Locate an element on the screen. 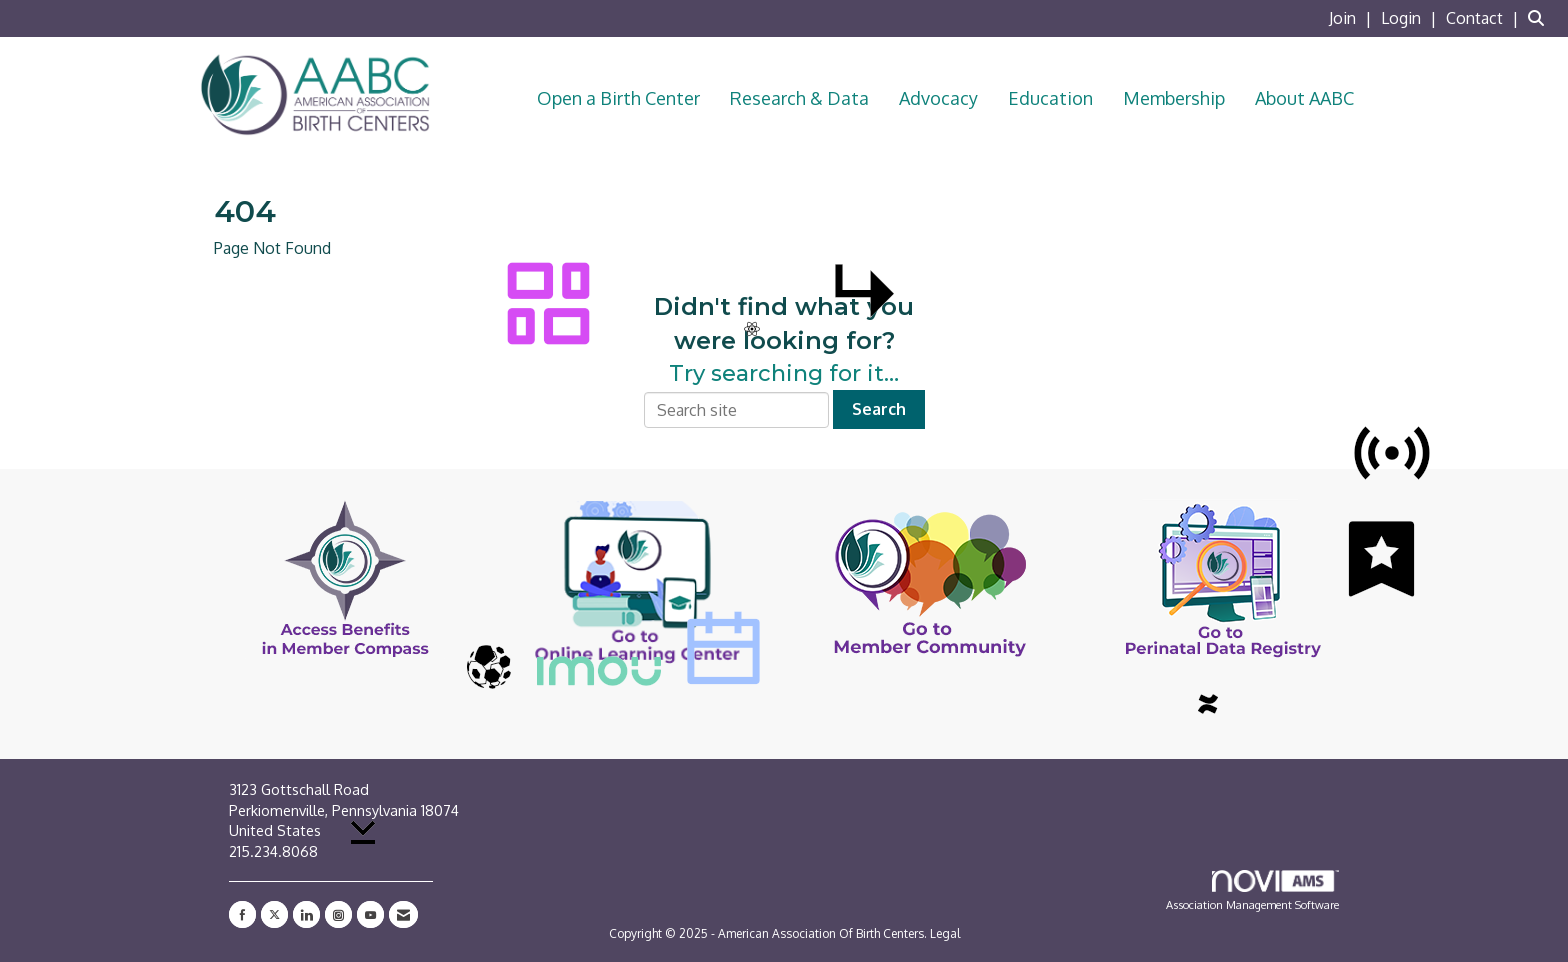 The width and height of the screenshot is (1568, 962). indicates a React.js application or component is located at coordinates (752, 329).